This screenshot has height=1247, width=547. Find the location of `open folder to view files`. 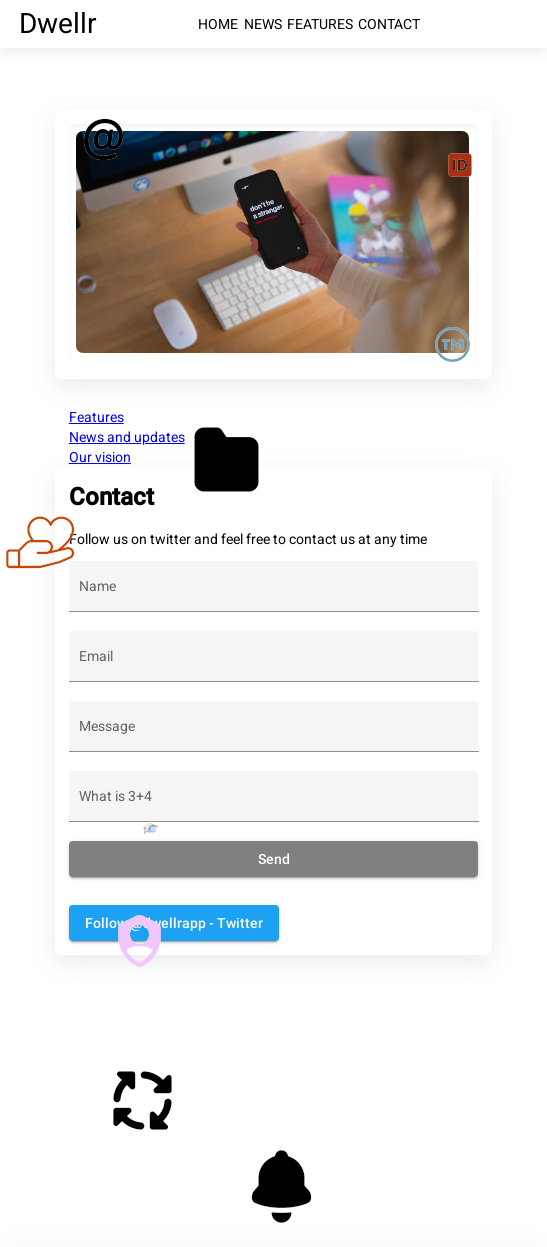

open folder to view files is located at coordinates (226, 459).